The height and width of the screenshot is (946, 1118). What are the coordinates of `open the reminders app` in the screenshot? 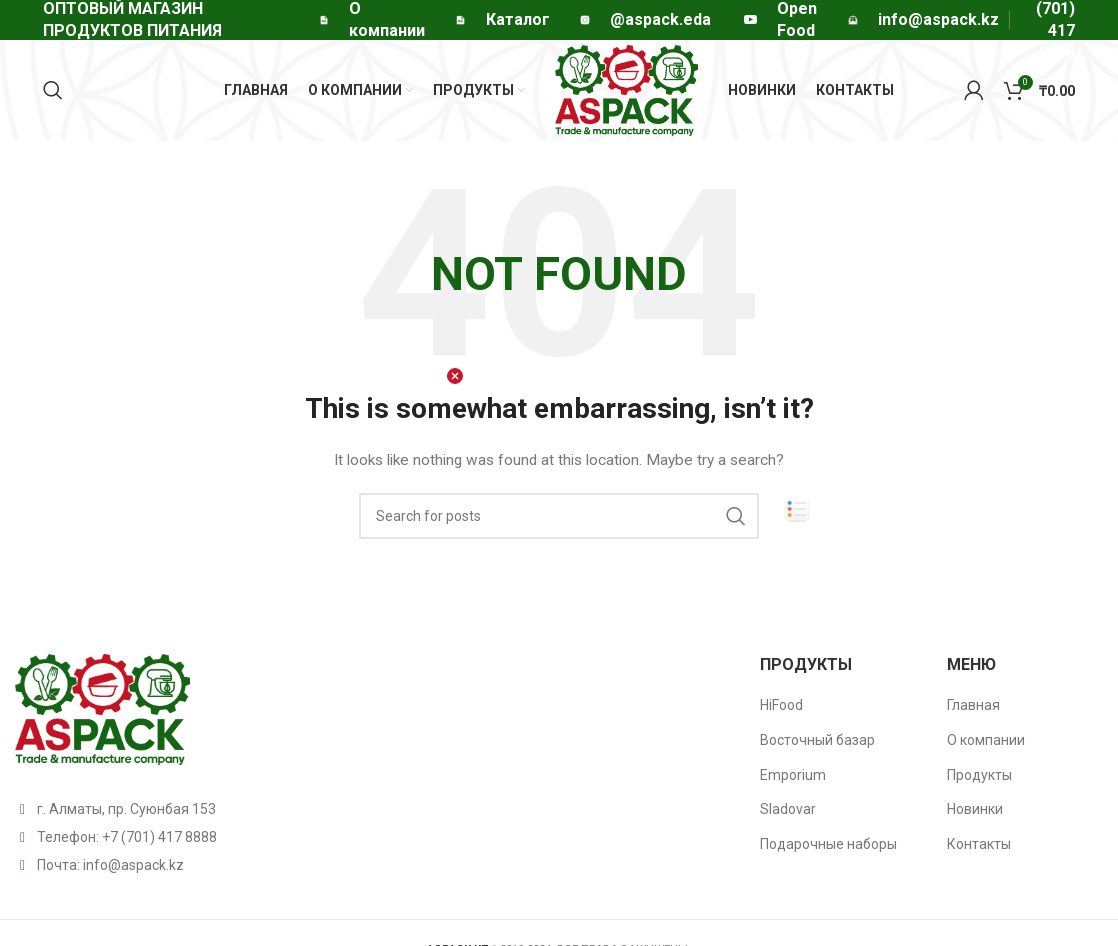 It's located at (797, 509).